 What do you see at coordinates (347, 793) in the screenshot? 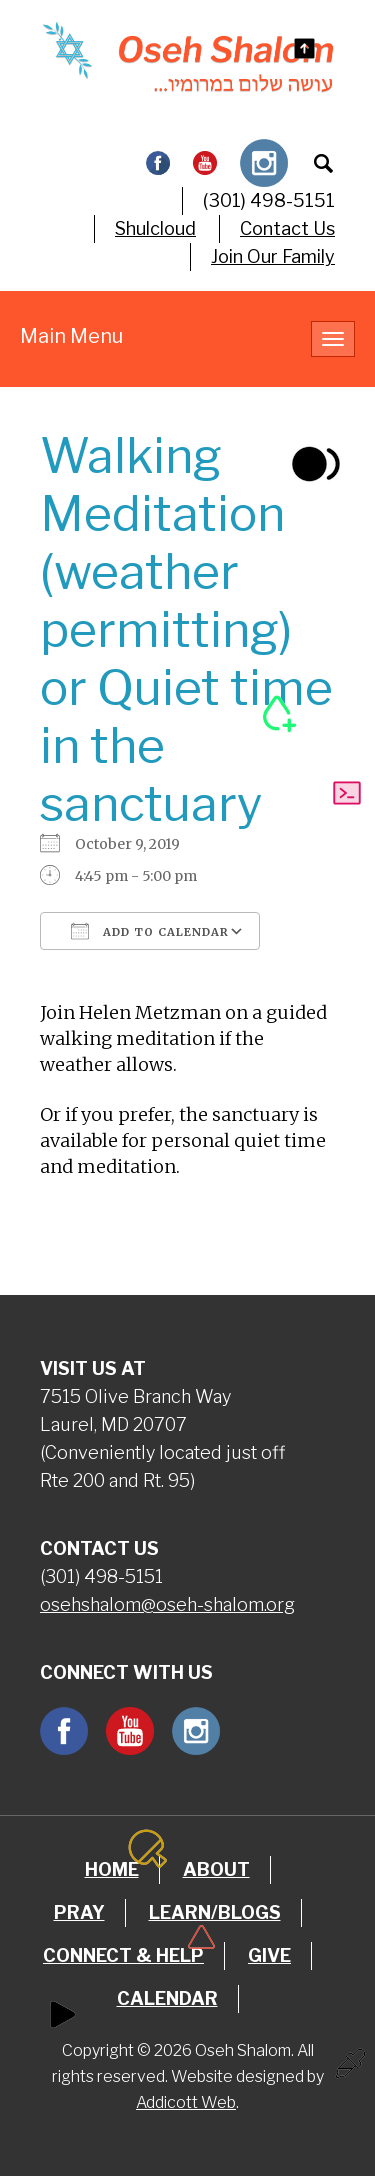
I see `open terminal or command line interface` at bounding box center [347, 793].